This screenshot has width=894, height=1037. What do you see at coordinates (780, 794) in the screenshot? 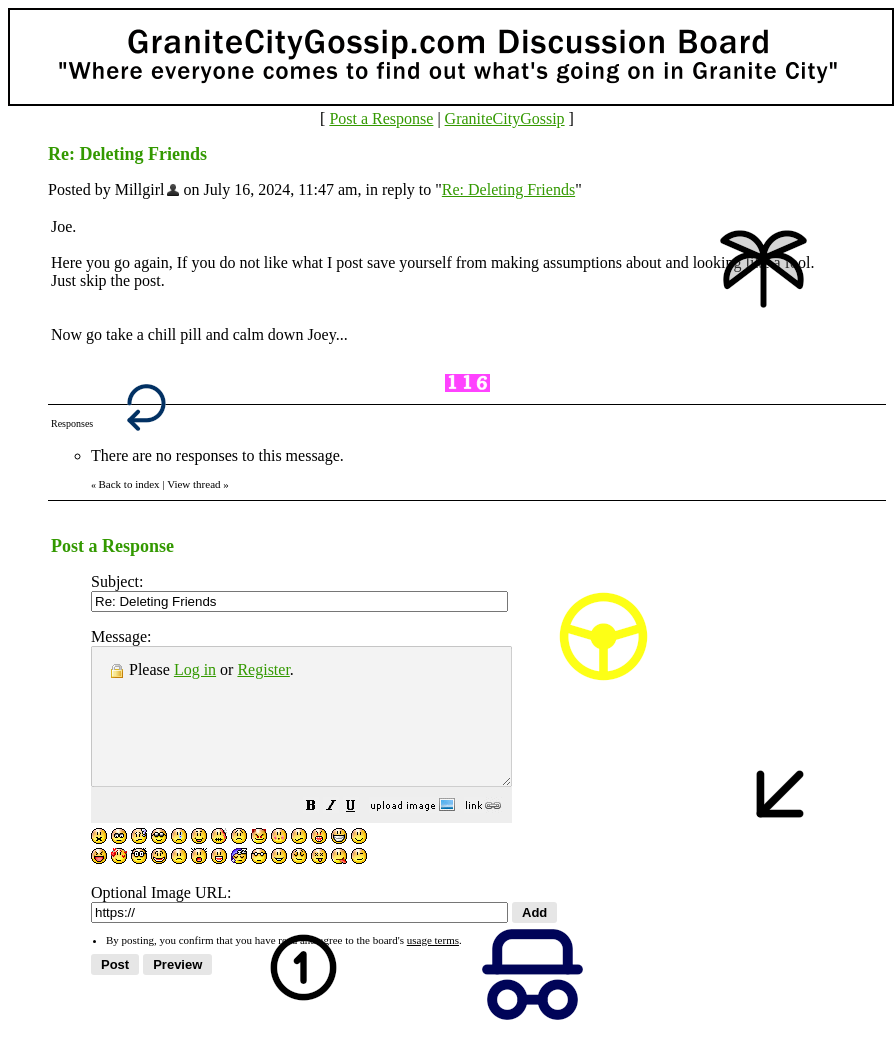
I see `navigate to the bottom-left corner` at bounding box center [780, 794].